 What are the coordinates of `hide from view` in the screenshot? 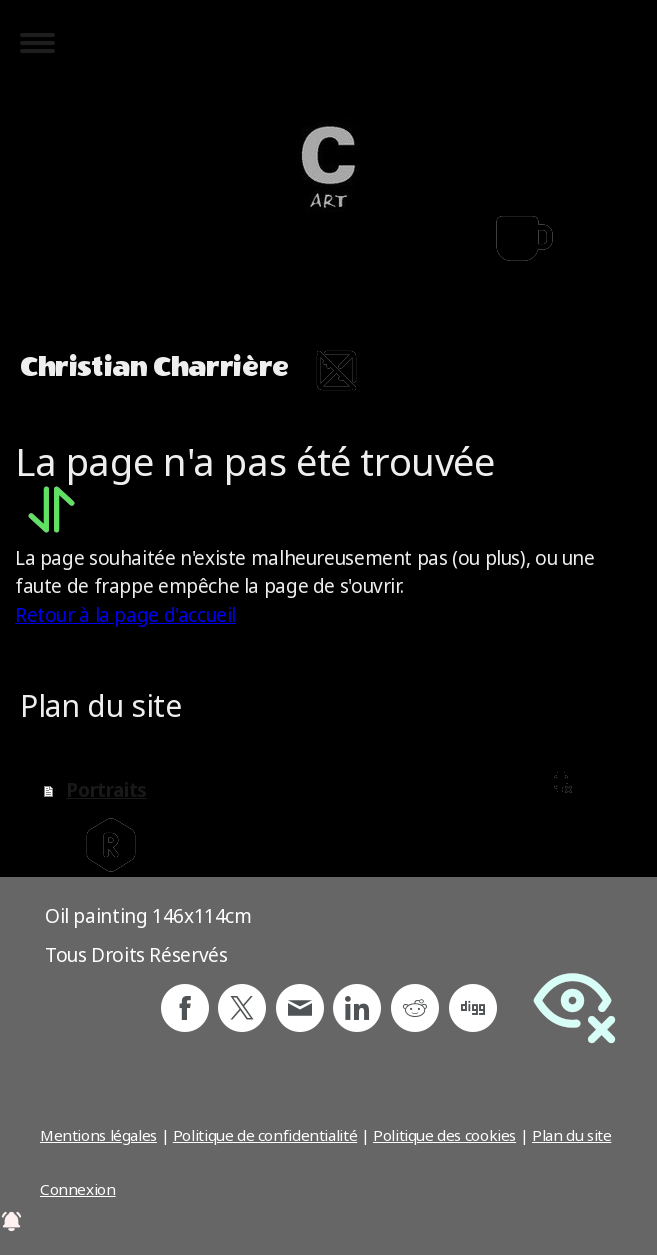 It's located at (572, 1000).